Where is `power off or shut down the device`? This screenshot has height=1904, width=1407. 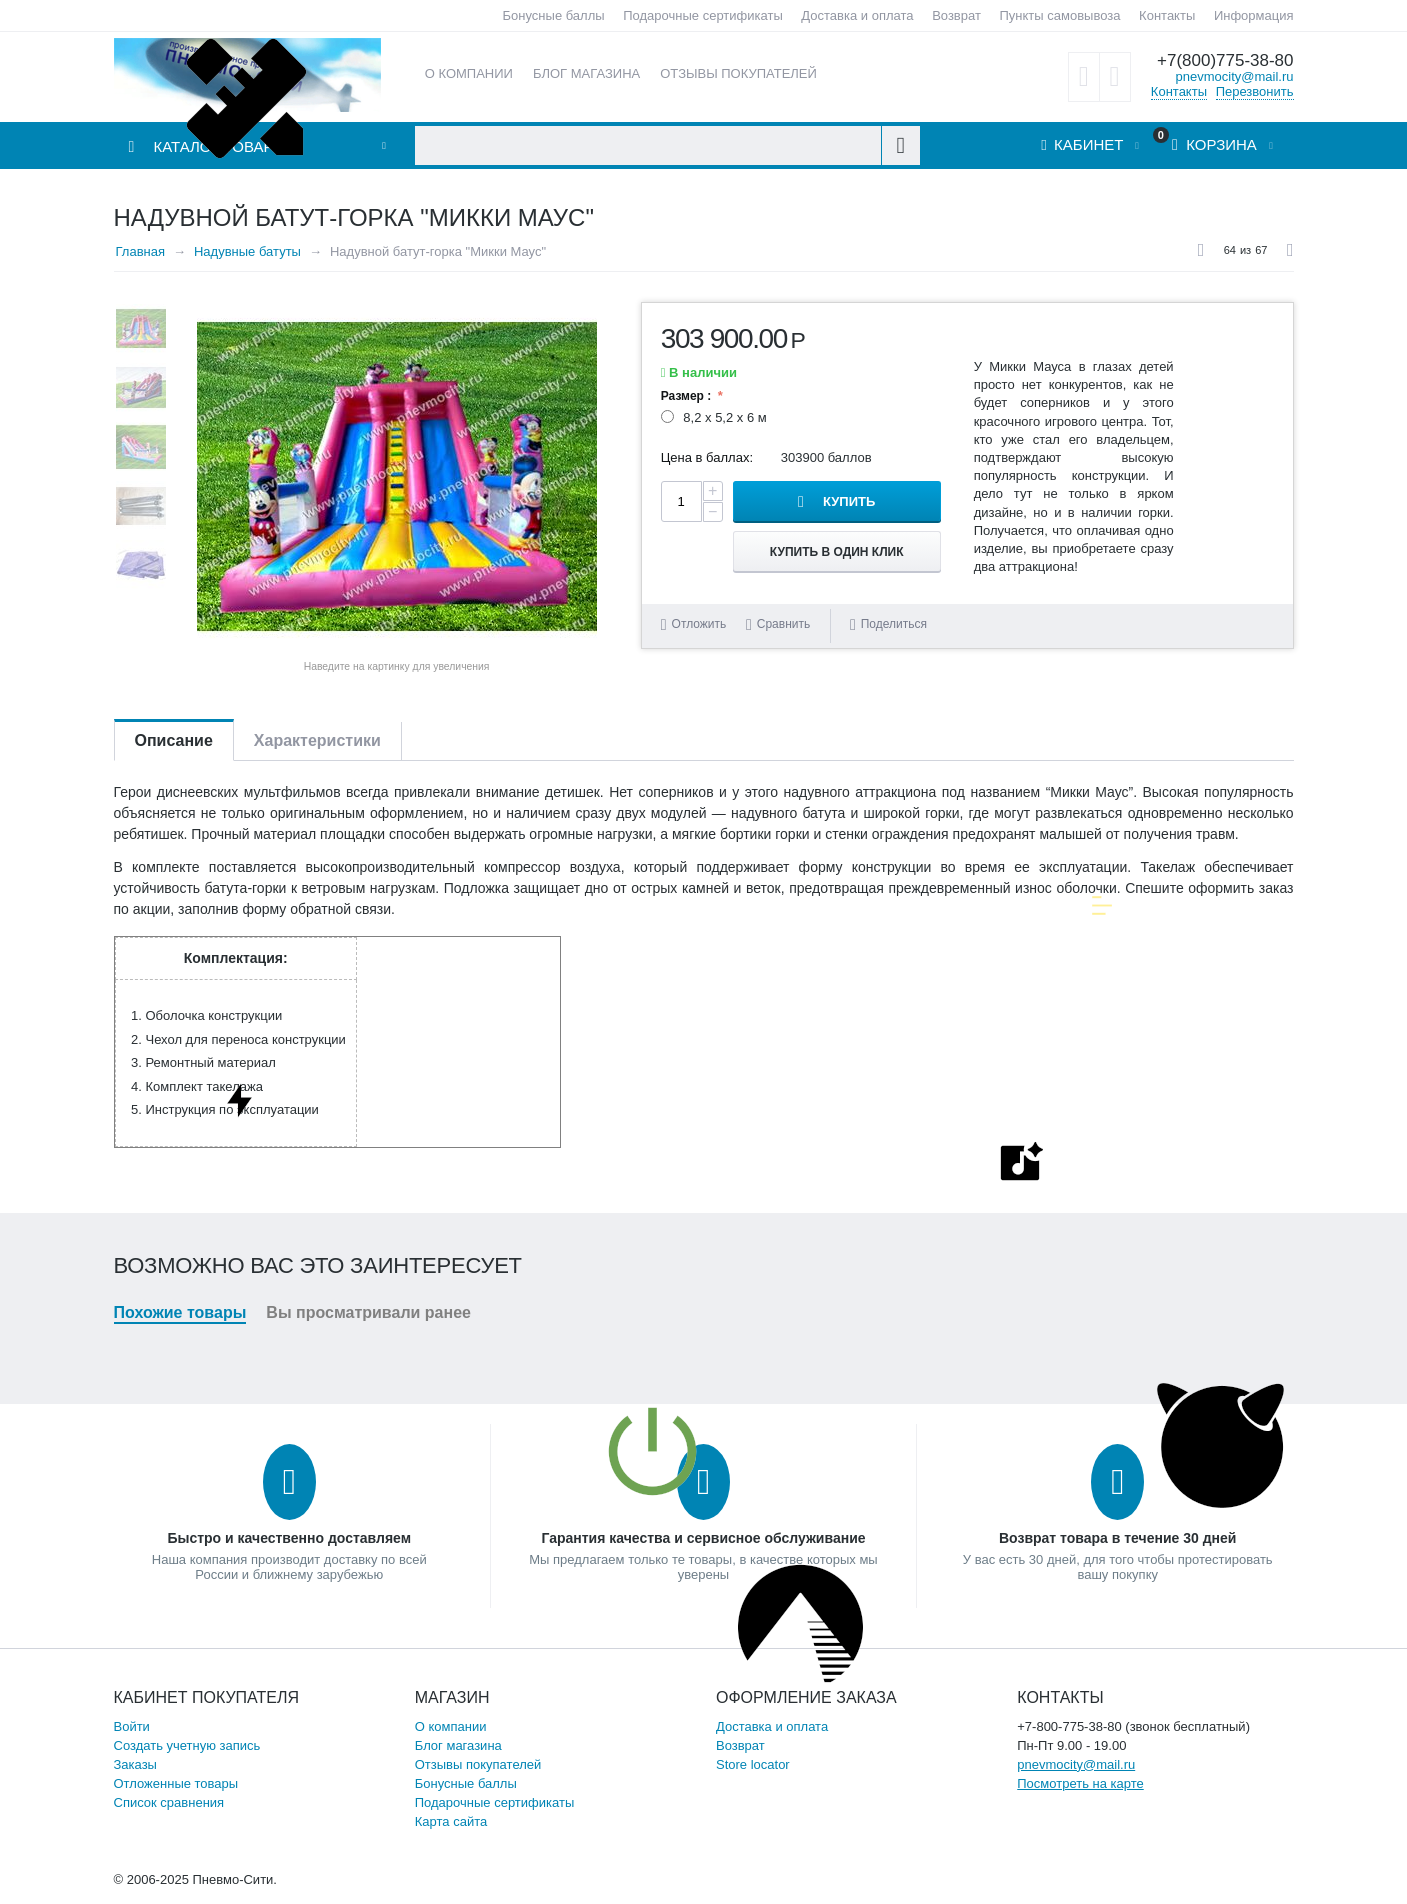 power off or shut down the device is located at coordinates (652, 1451).